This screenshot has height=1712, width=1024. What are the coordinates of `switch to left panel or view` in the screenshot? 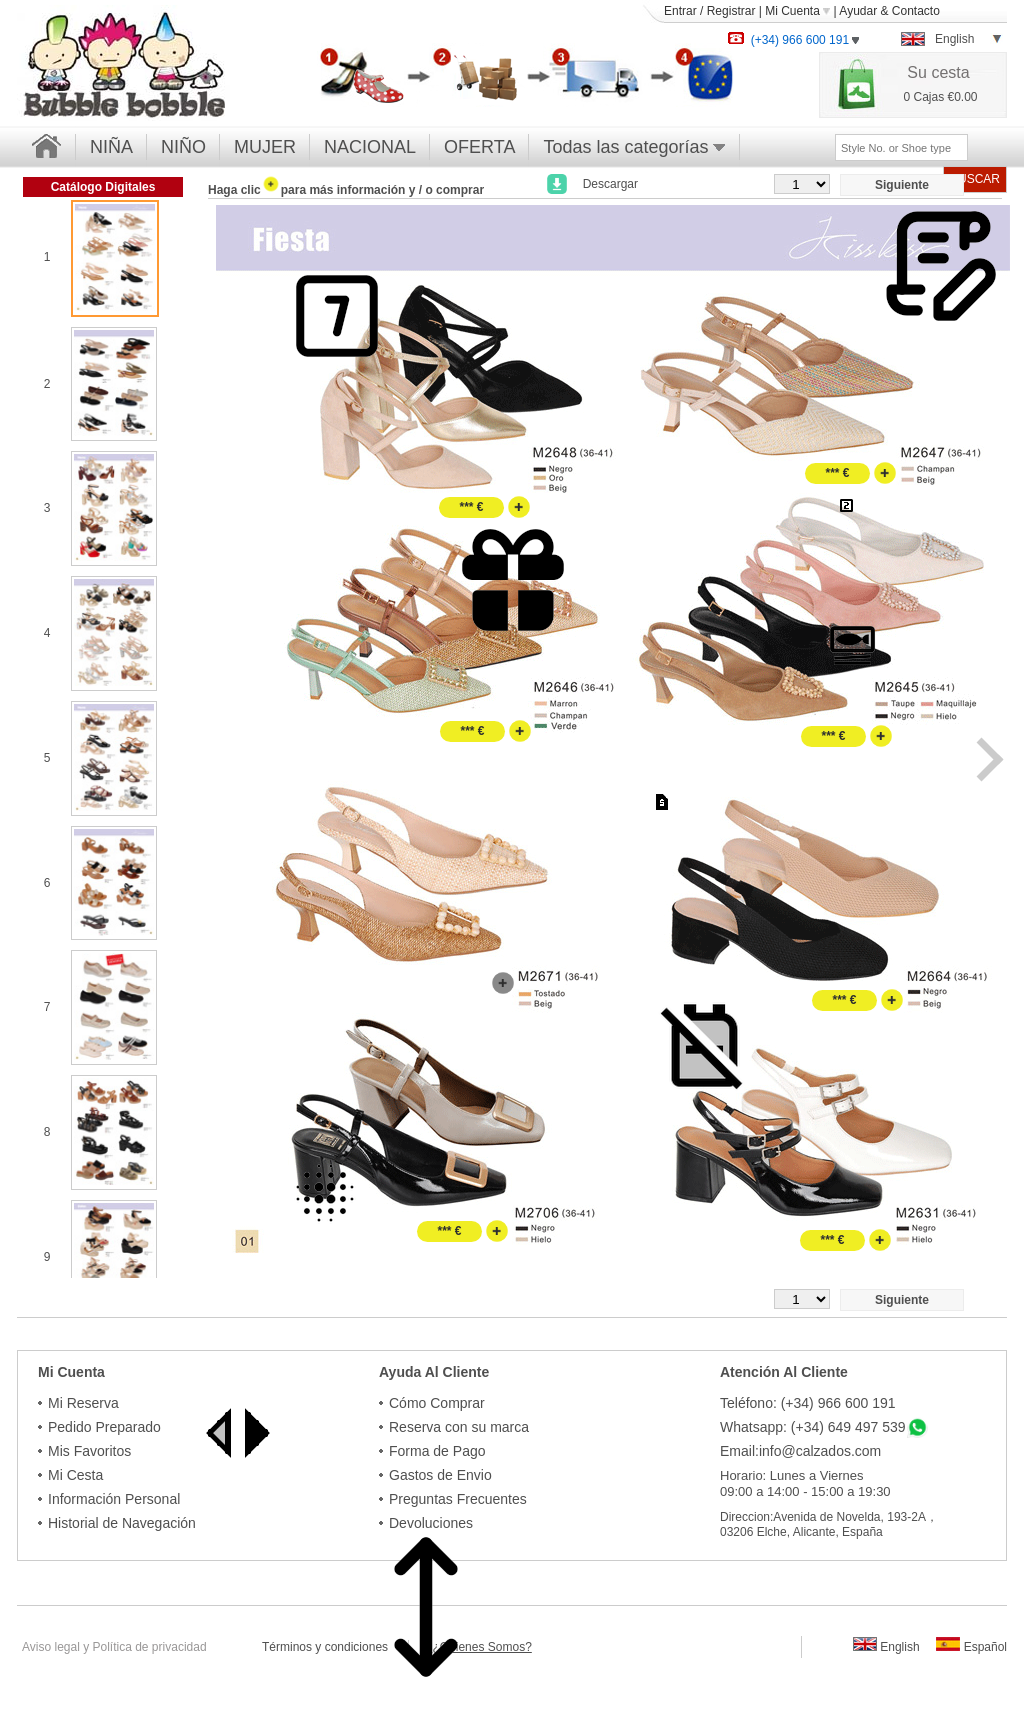 It's located at (238, 1433).